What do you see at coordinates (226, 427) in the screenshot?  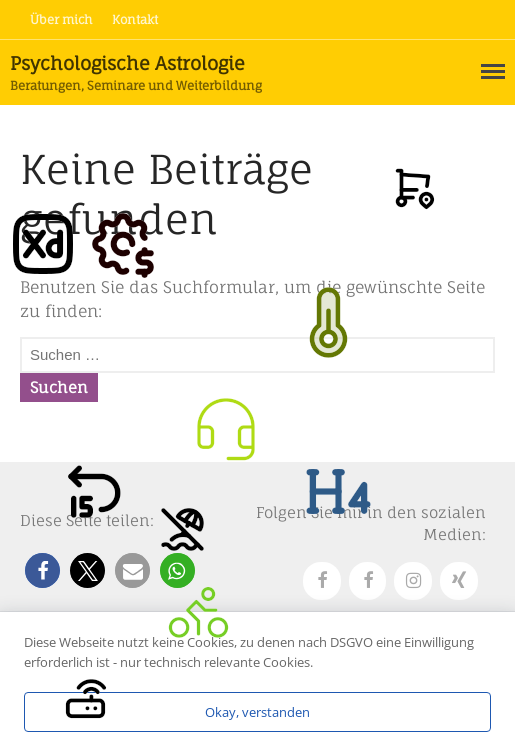 I see `contact customer support` at bounding box center [226, 427].